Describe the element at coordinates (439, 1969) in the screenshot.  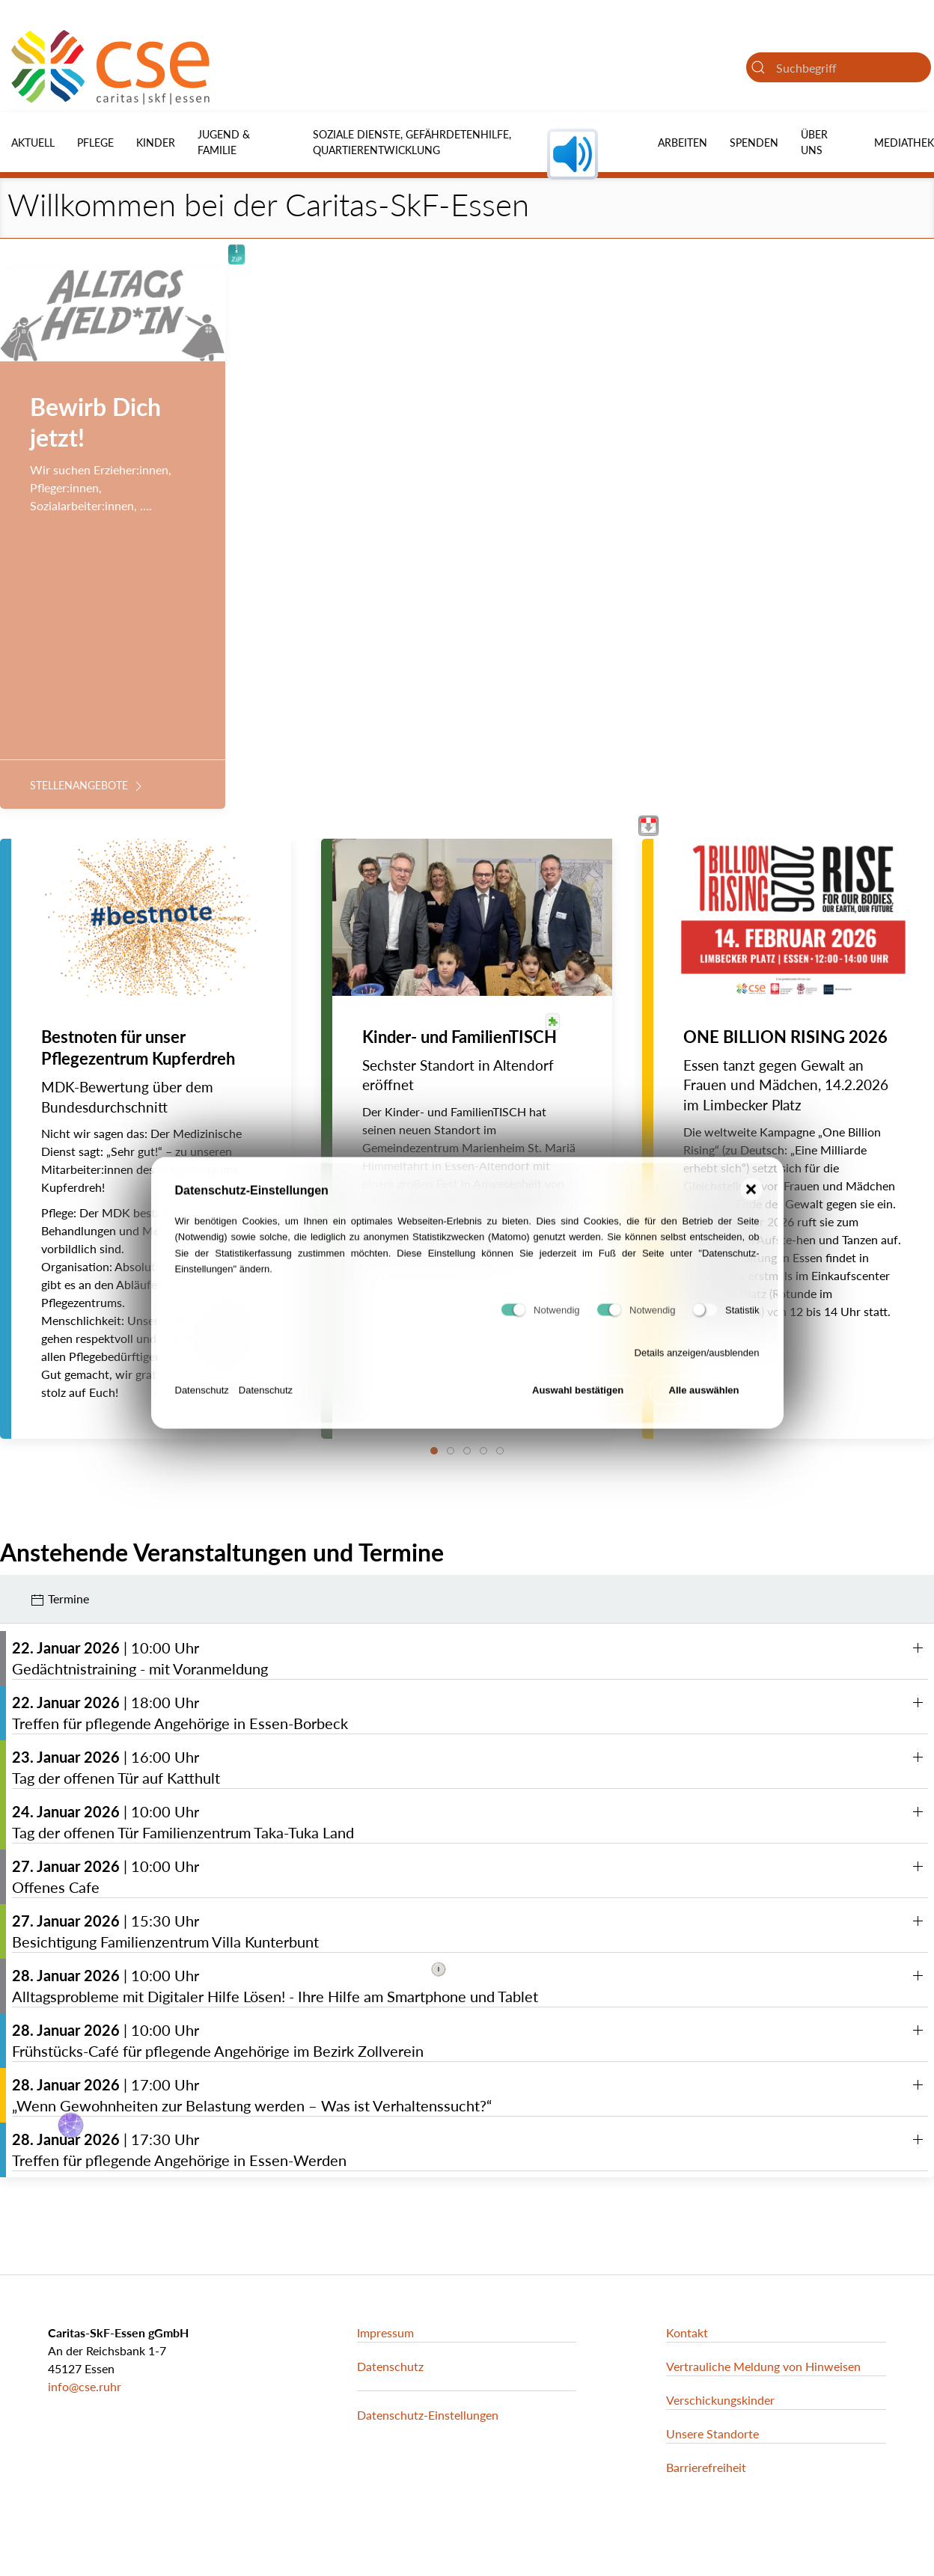
I see `open seahorse password and encryption key manager` at that location.